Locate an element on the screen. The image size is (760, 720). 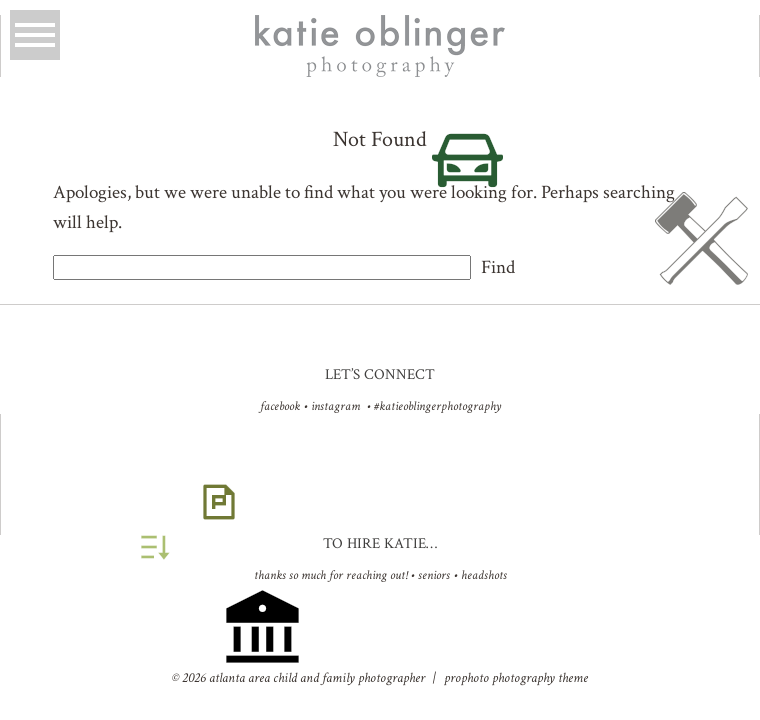
sort items in descending order is located at coordinates (154, 547).